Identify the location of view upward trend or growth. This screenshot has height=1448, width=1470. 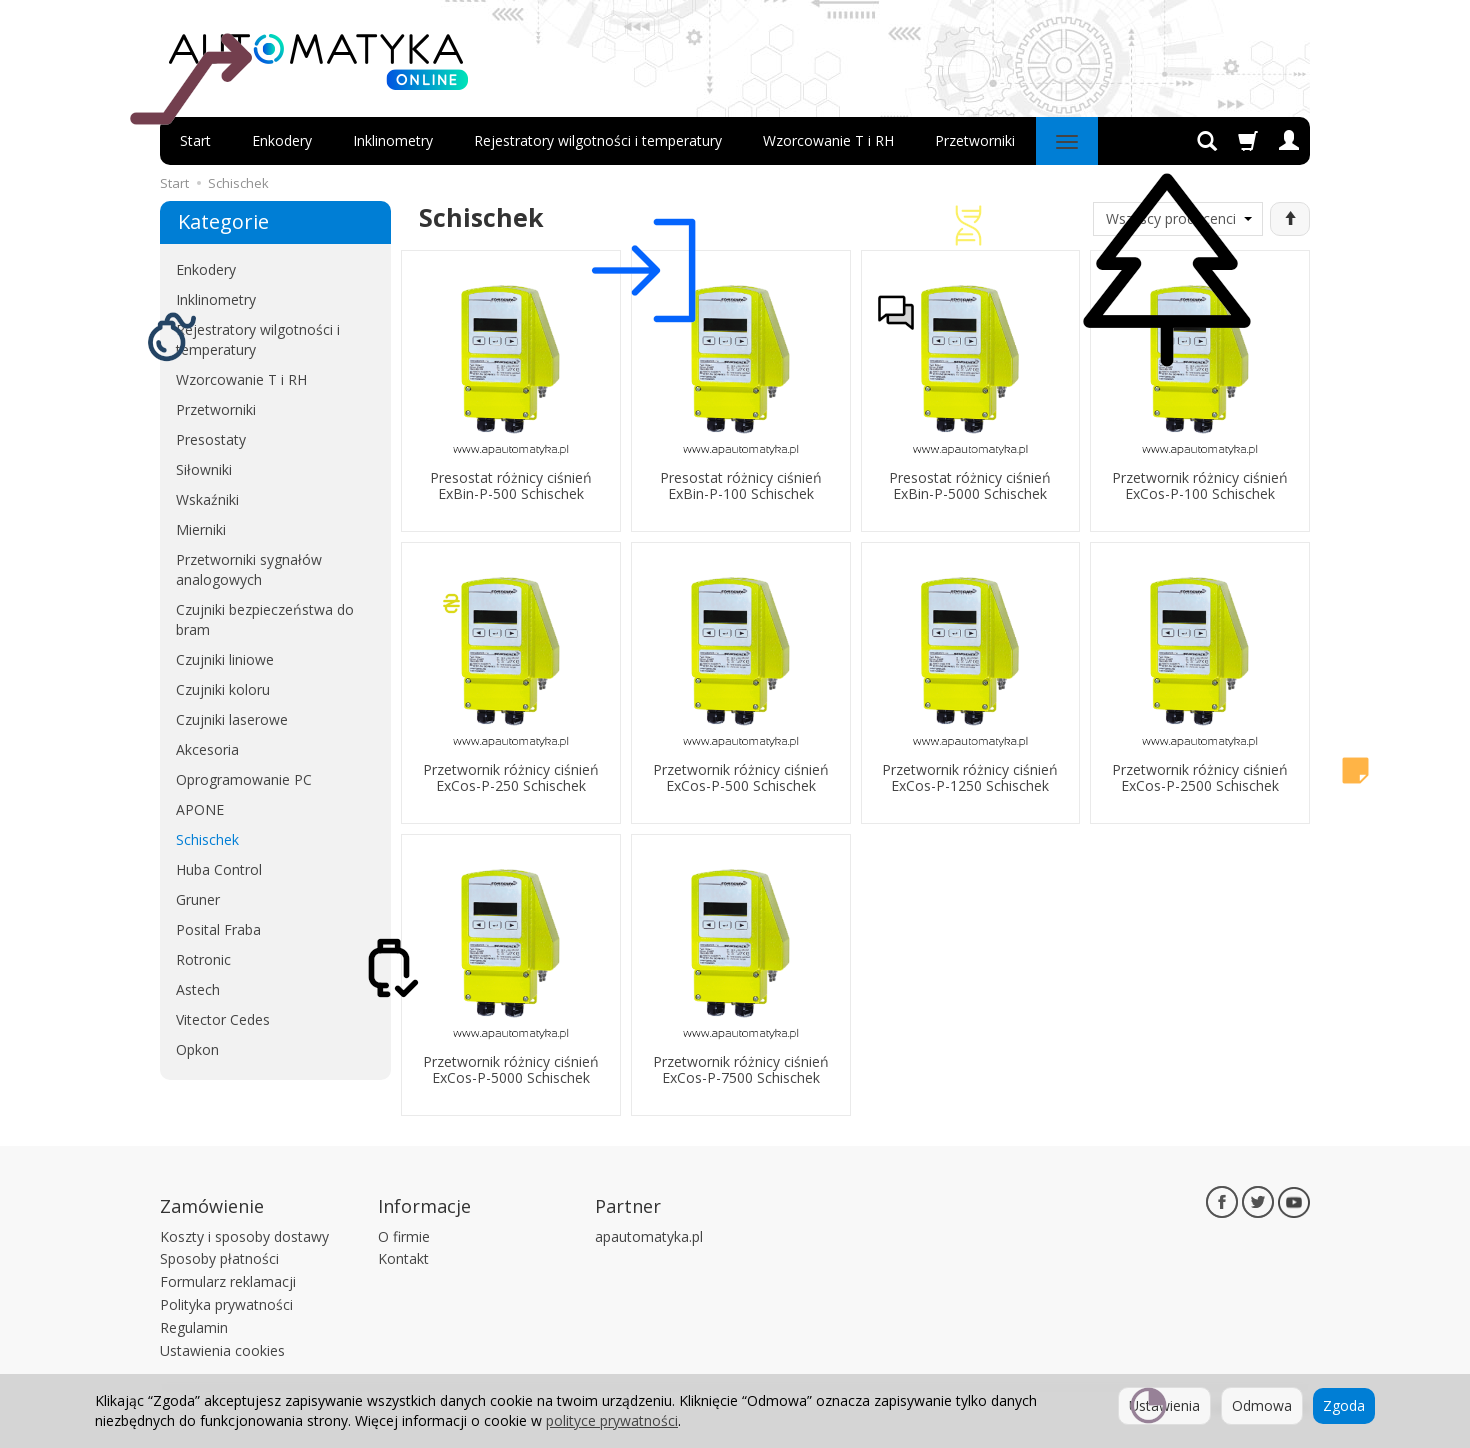
(191, 82).